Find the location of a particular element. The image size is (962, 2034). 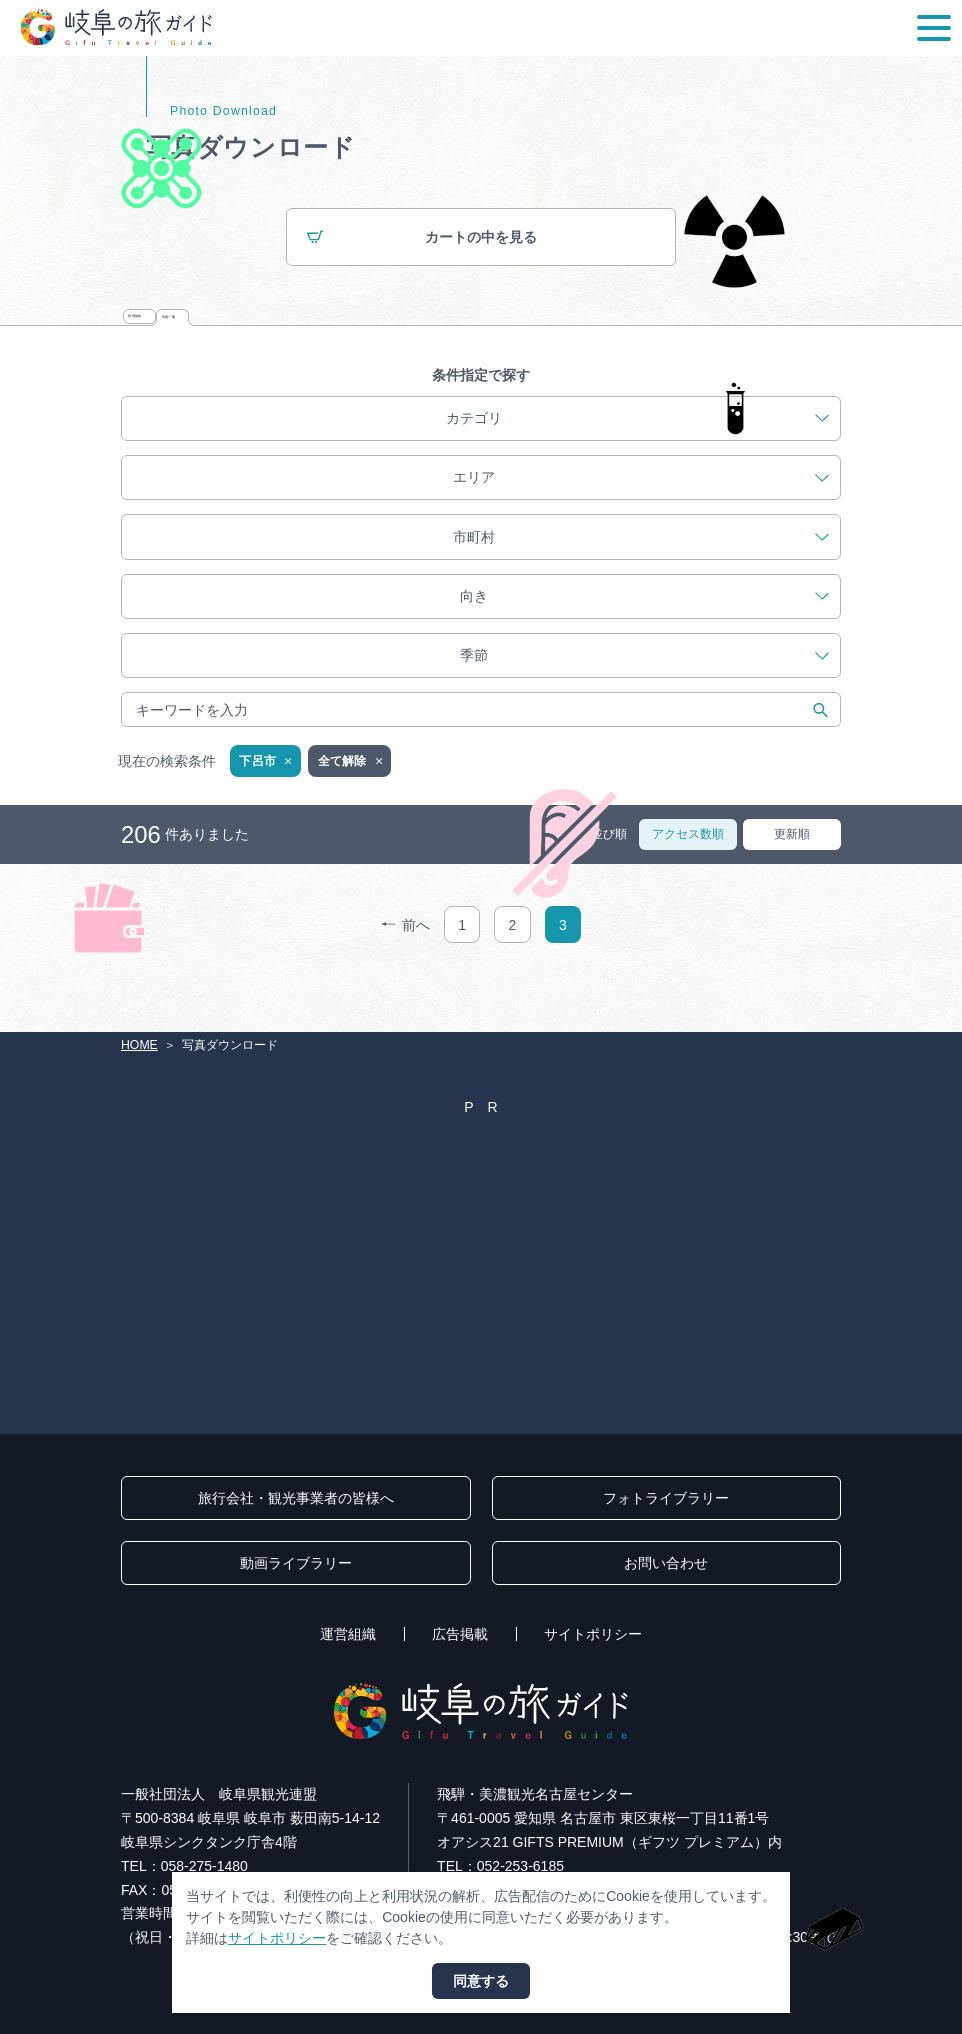

a network or connected nodes icon is located at coordinates (161, 168).